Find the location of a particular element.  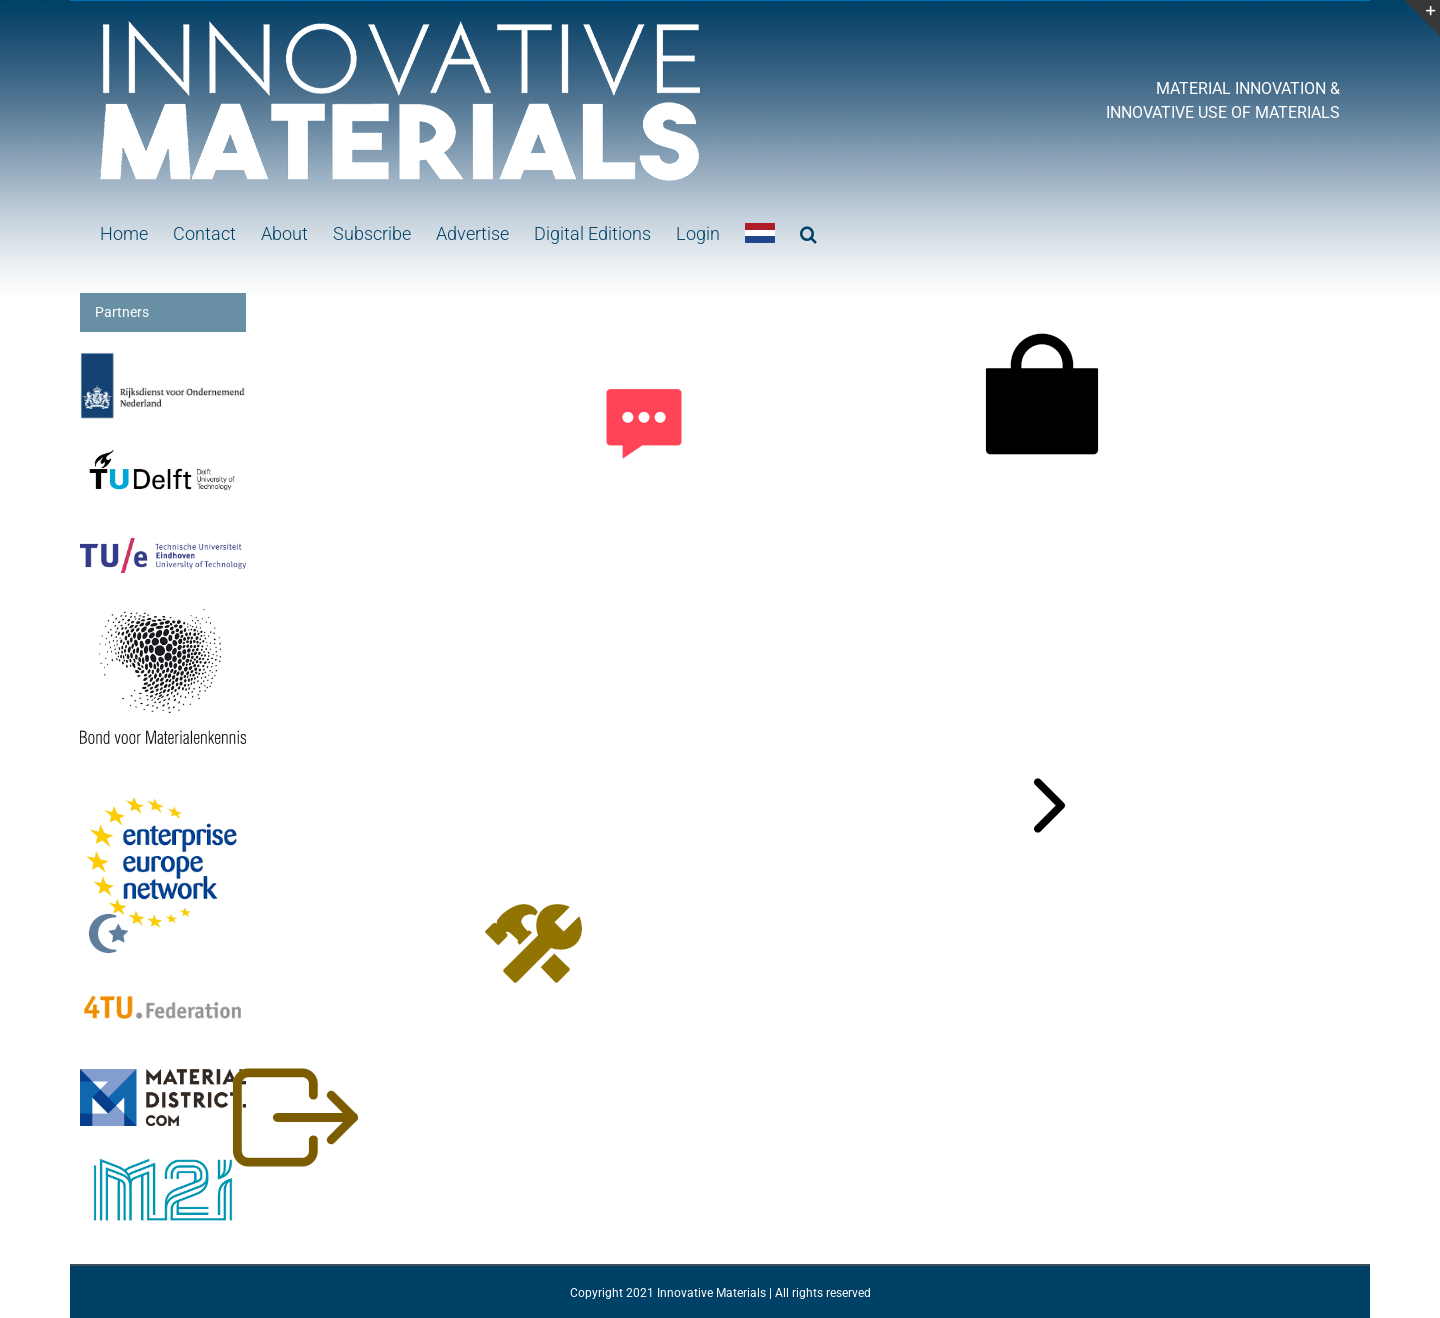

open chat or messaging is located at coordinates (644, 424).